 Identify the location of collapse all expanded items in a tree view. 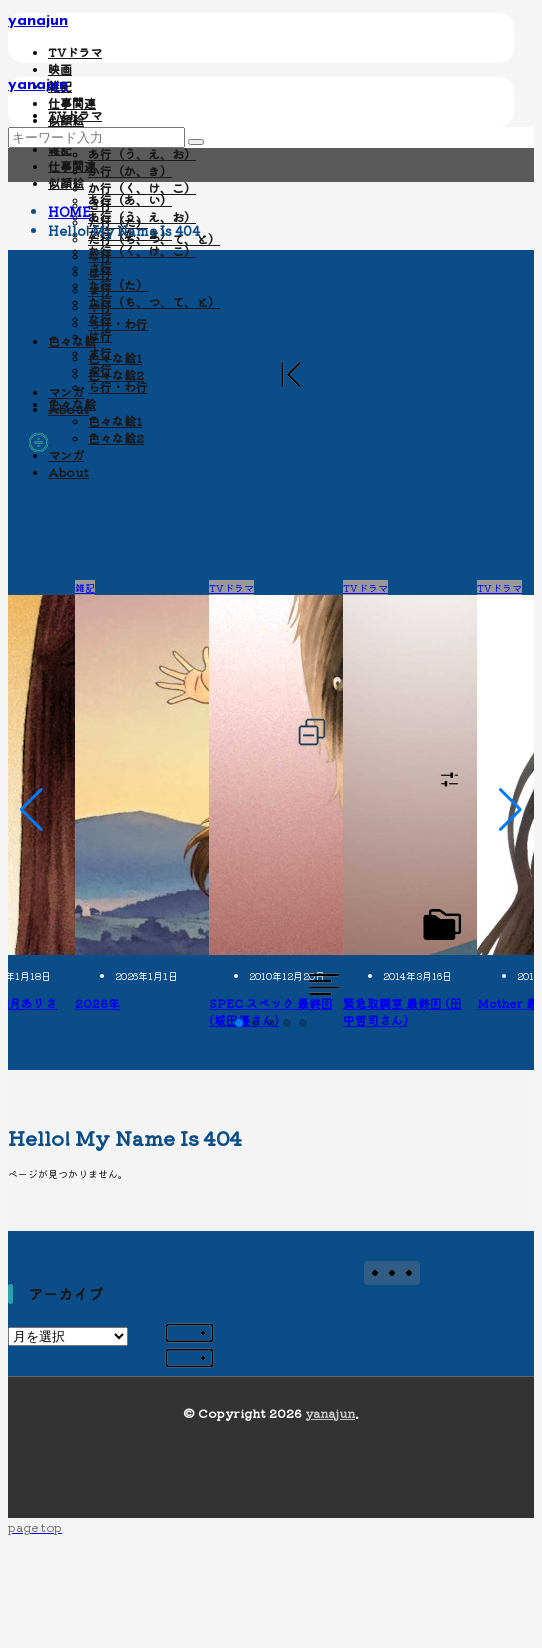
(312, 732).